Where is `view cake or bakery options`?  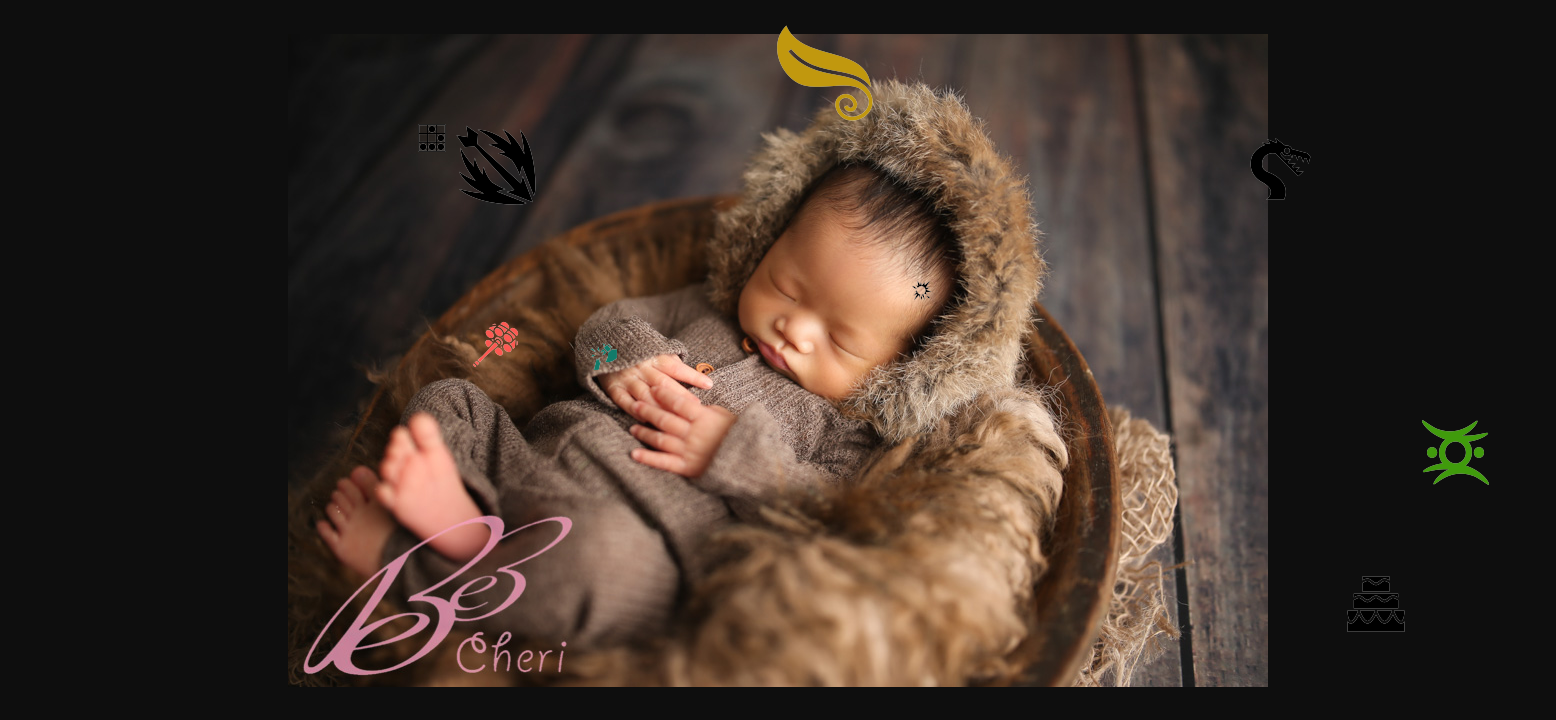 view cake or bakery options is located at coordinates (1376, 601).